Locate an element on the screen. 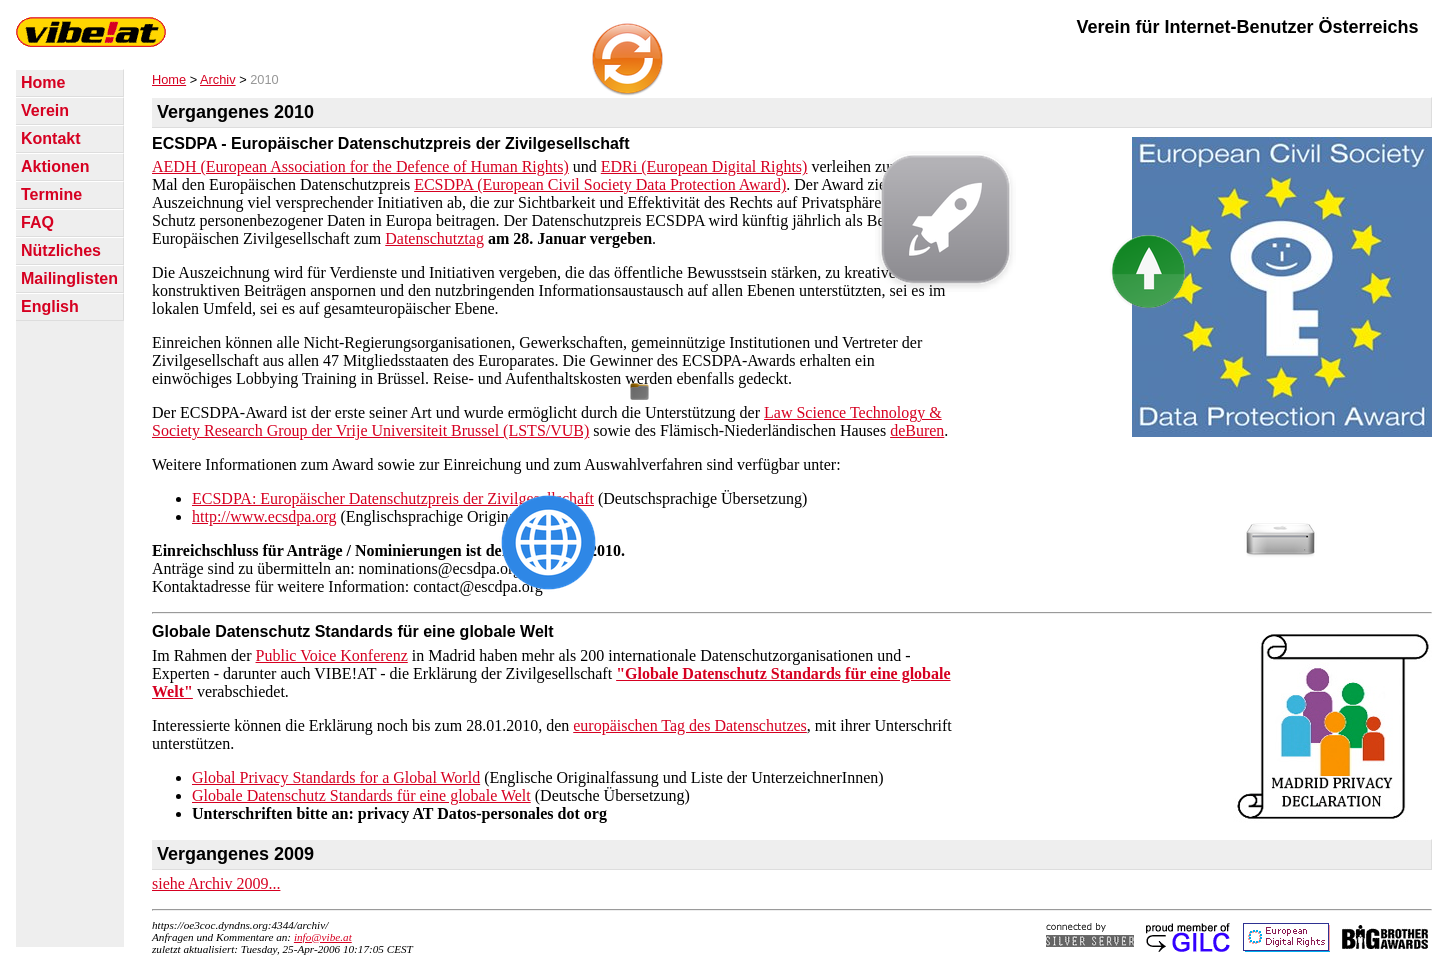 Image resolution: width=1440 pixels, height=963 pixels. access startup and login session preferences is located at coordinates (945, 221).